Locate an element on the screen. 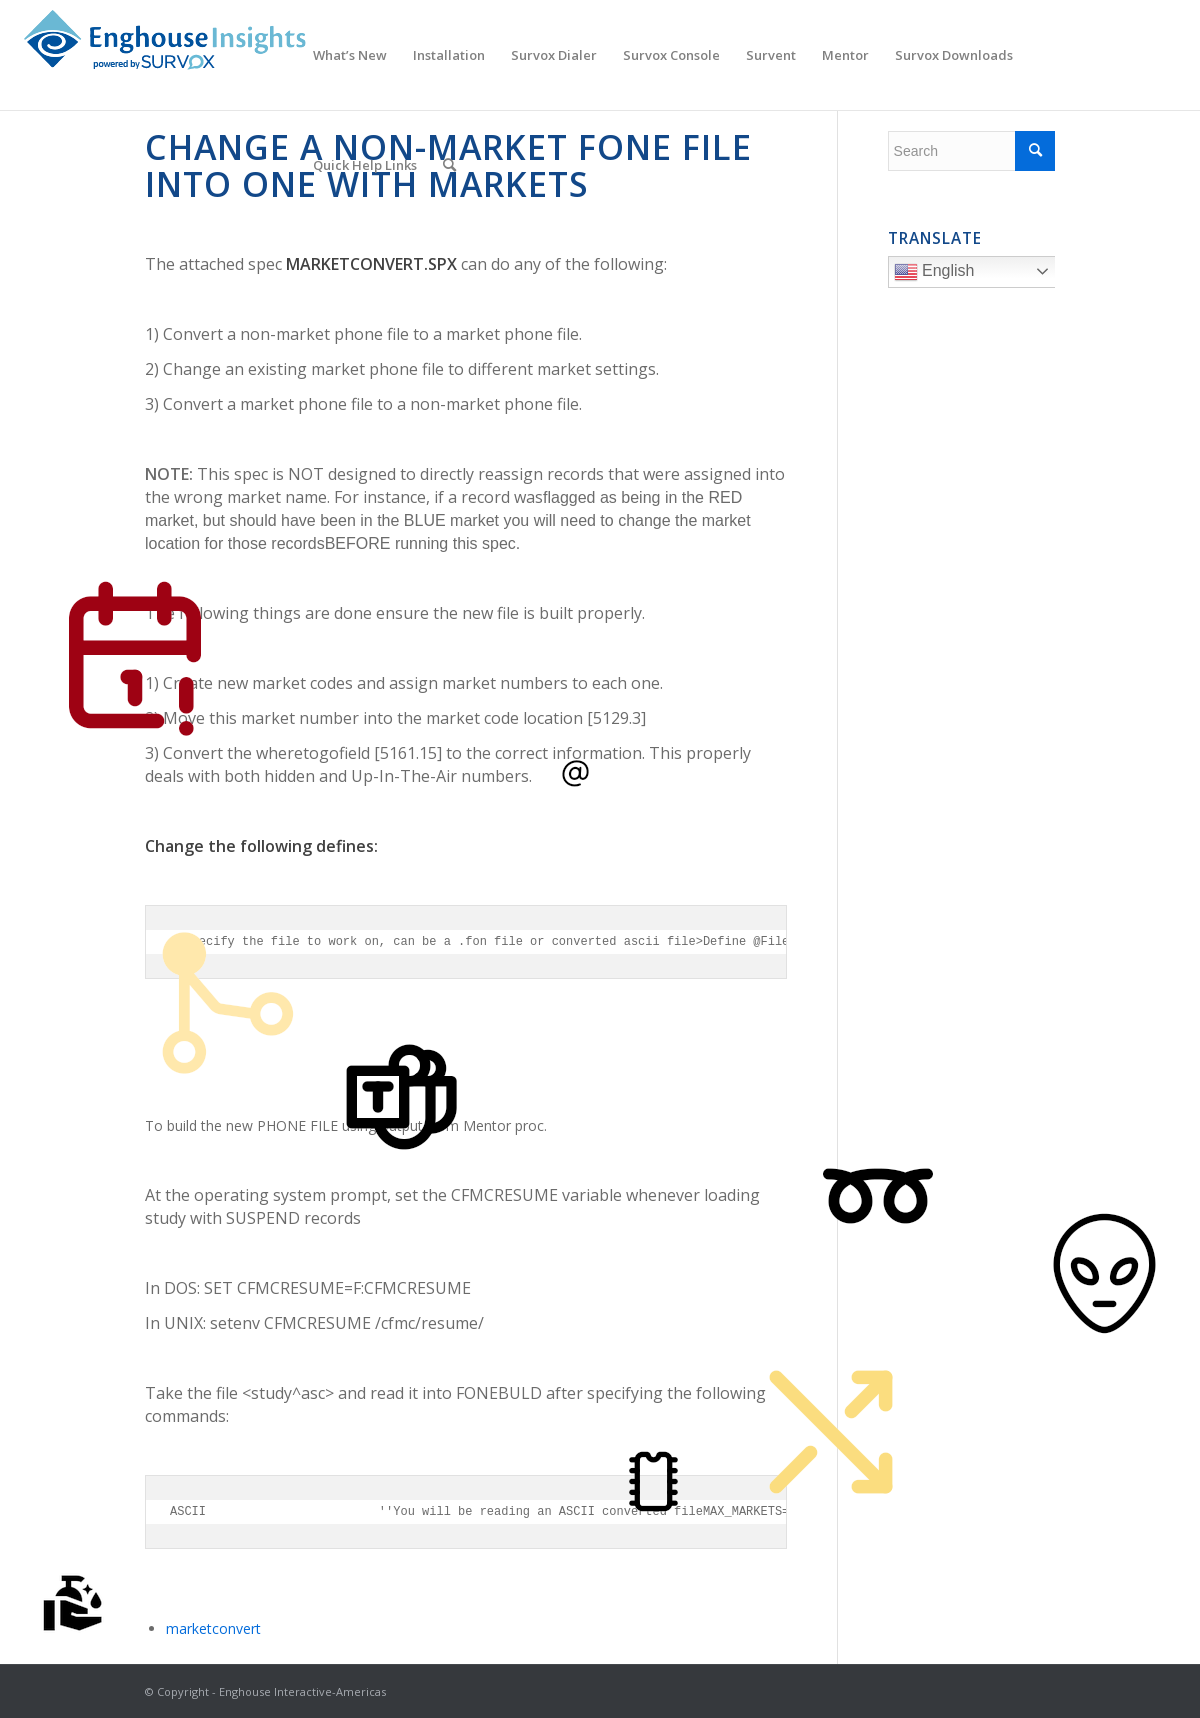  alien or extraterrestrial theme indicator is located at coordinates (1104, 1273).